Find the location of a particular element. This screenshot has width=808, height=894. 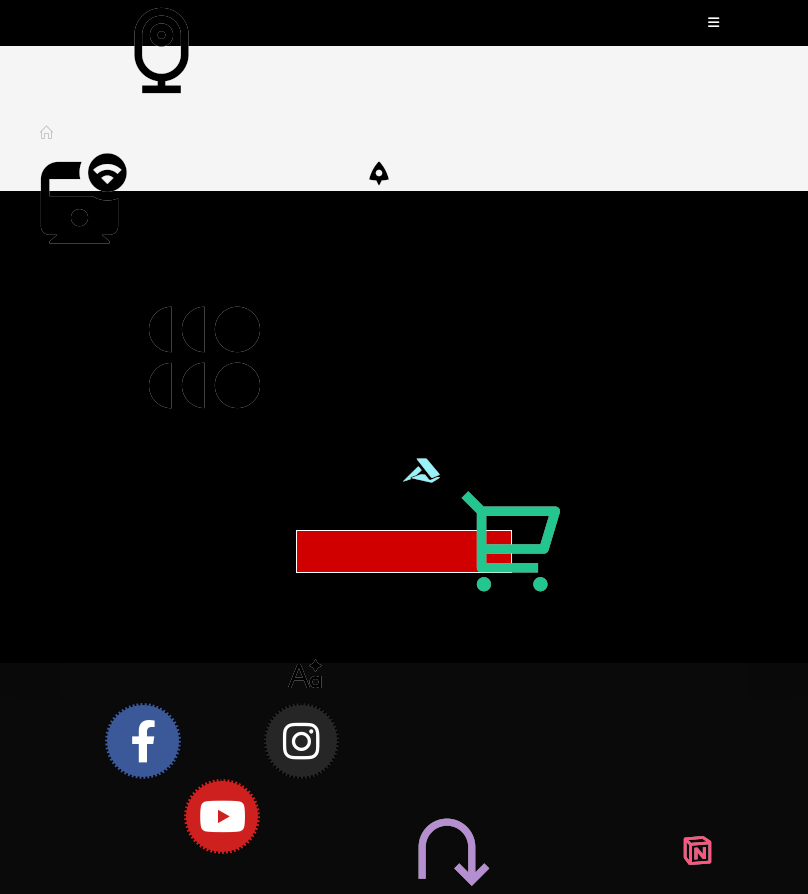

openverse logo is located at coordinates (204, 357).